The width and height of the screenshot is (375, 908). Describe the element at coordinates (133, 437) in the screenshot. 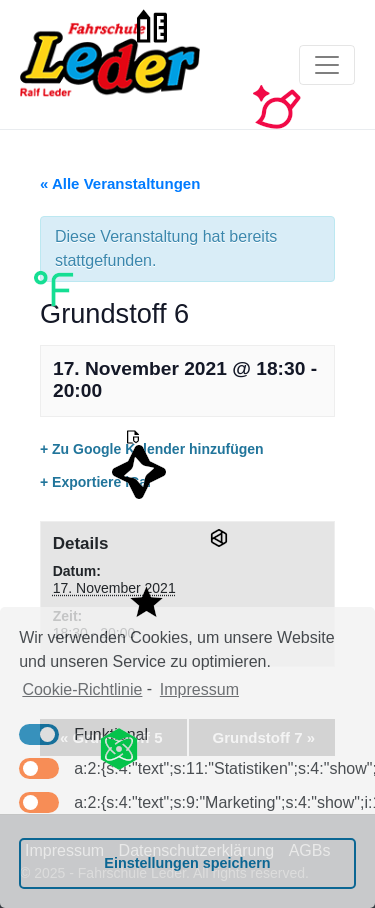

I see `view protected or secured document` at that location.